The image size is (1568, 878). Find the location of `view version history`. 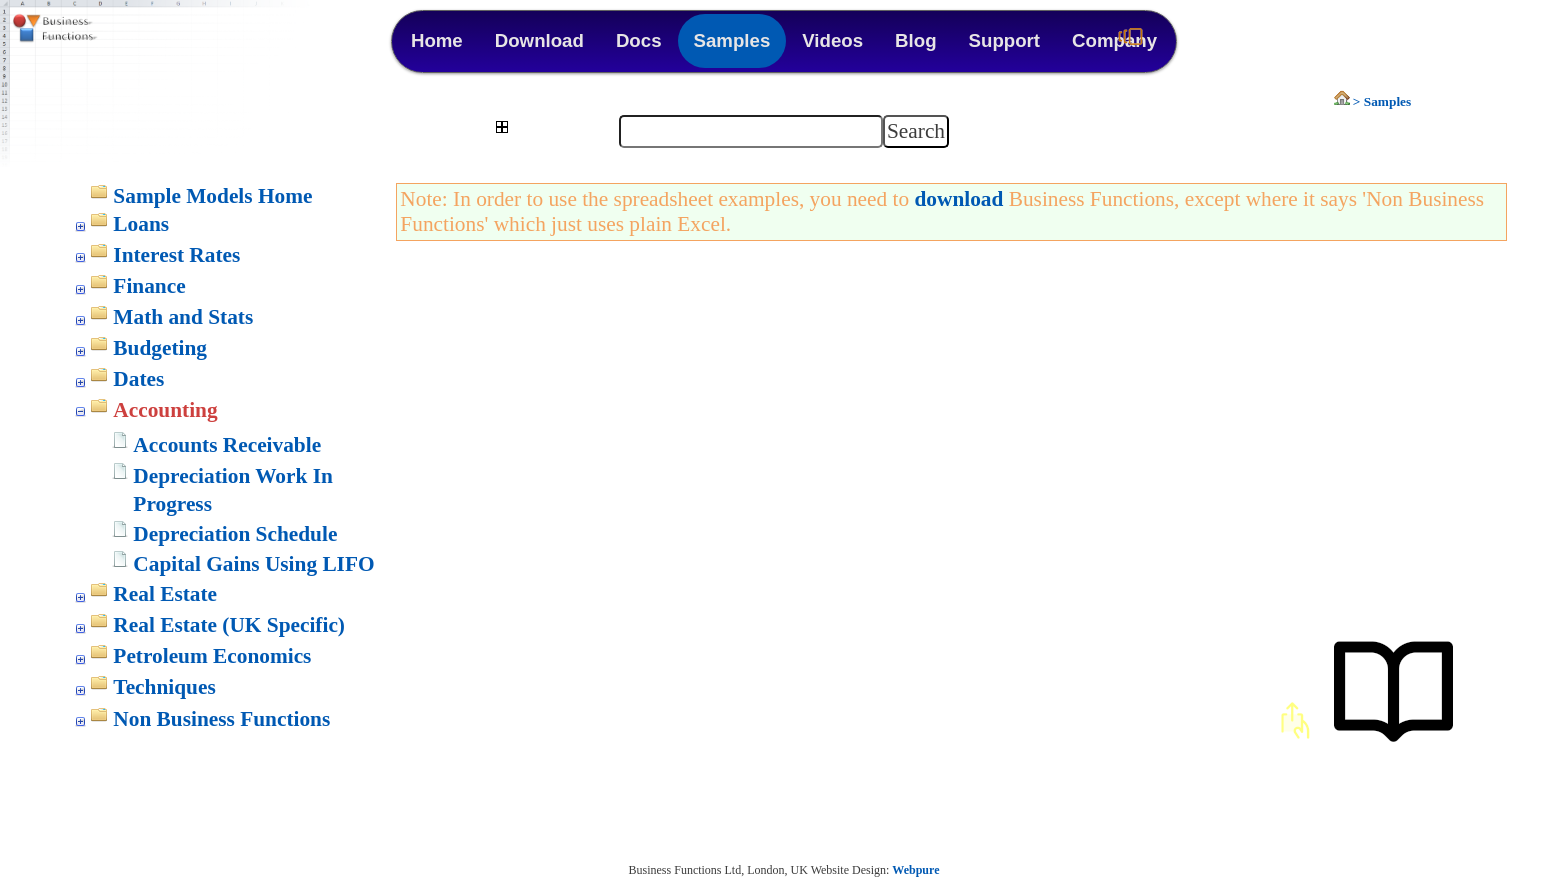

view version history is located at coordinates (1130, 36).